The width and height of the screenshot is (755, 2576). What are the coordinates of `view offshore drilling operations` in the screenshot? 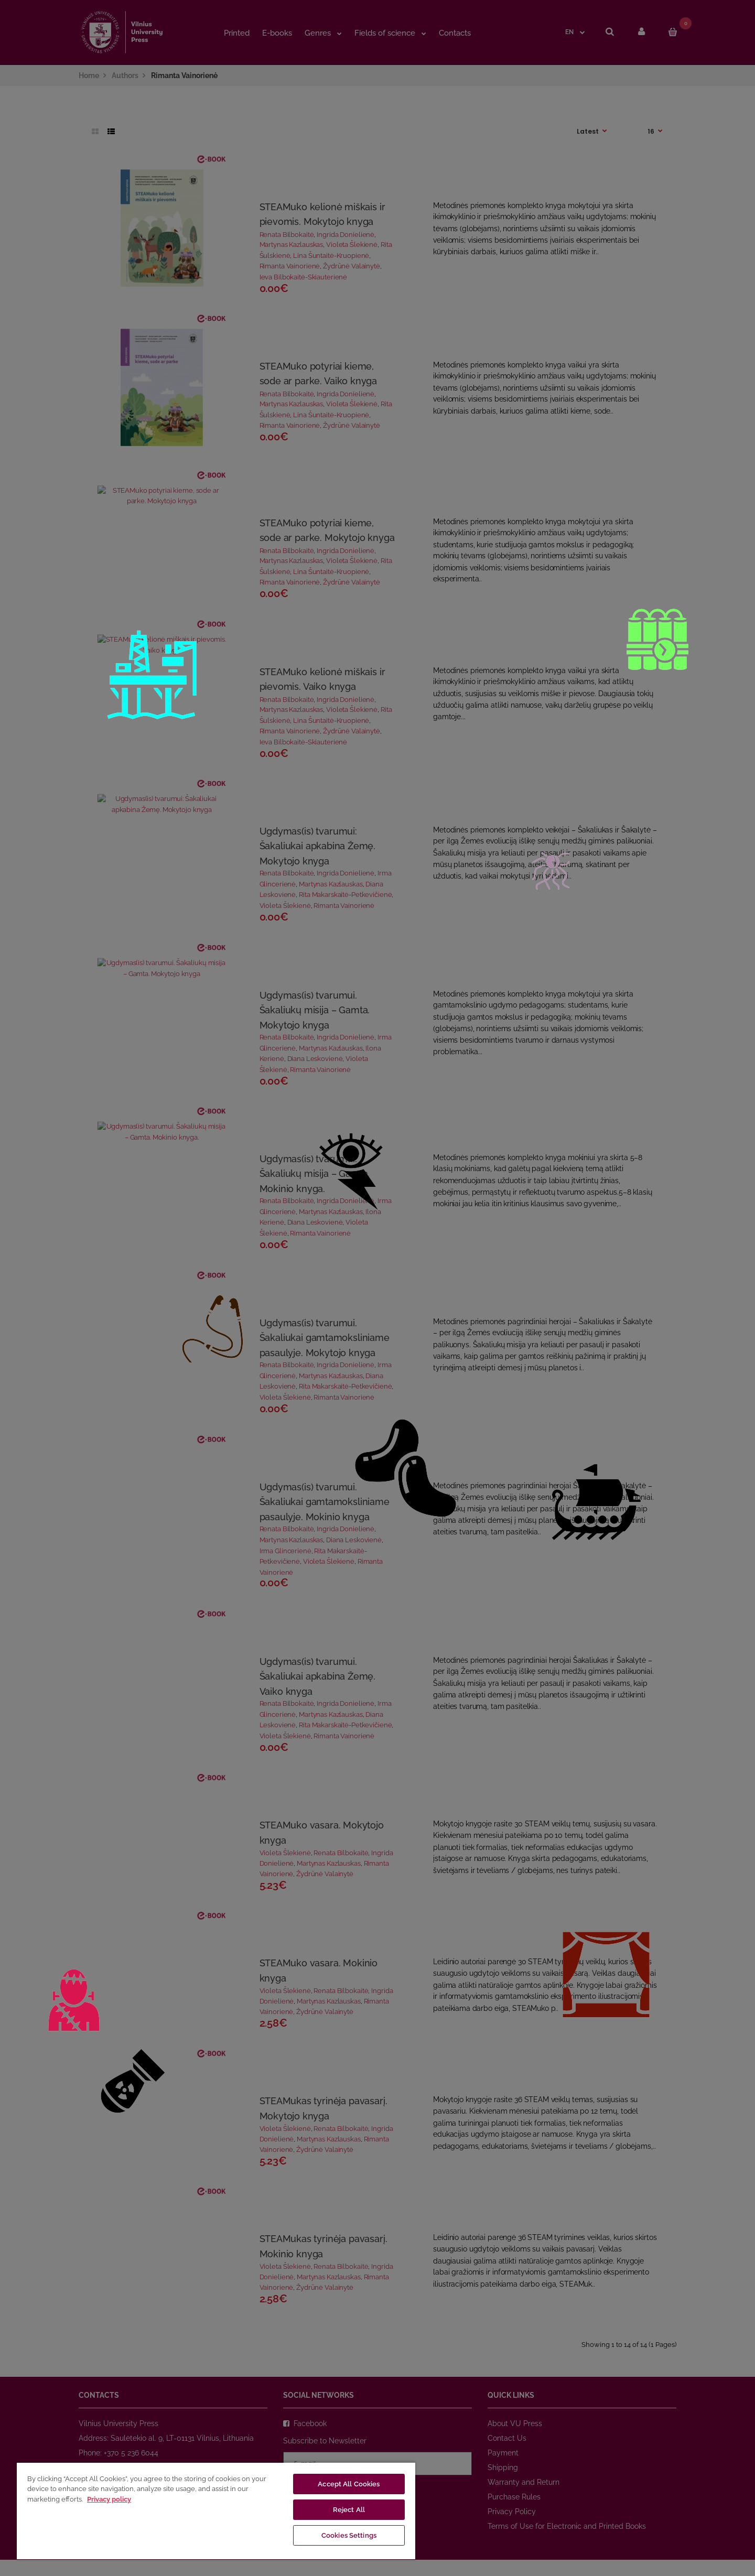 It's located at (152, 674).